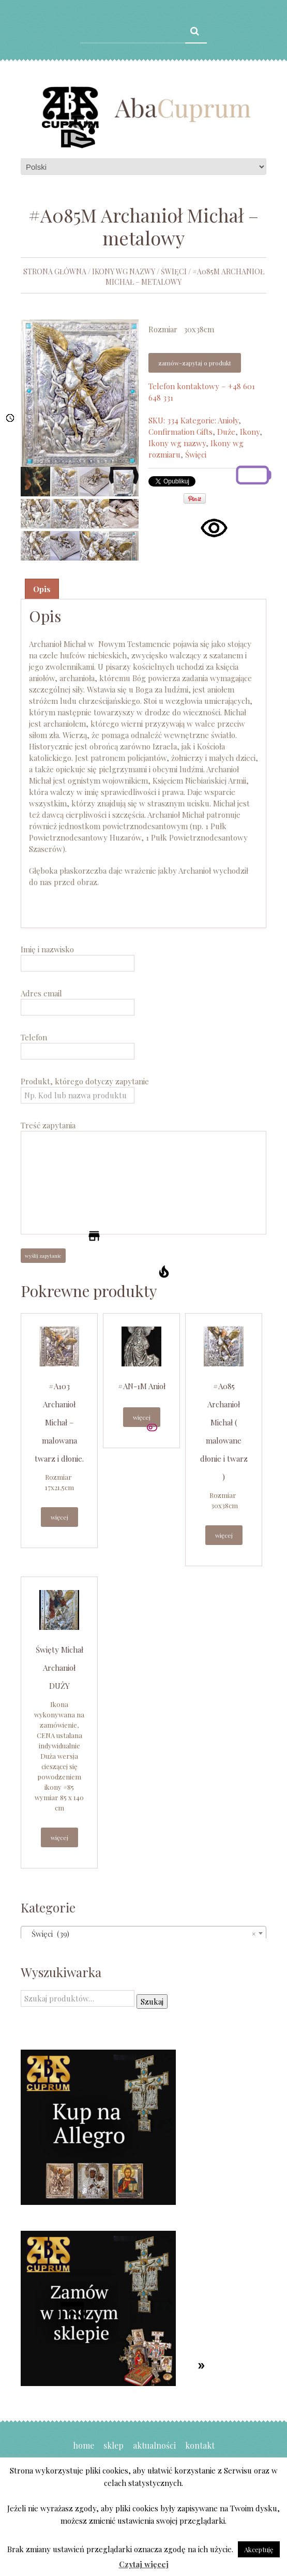 Image resolution: width=287 pixels, height=2576 pixels. What do you see at coordinates (214, 528) in the screenshot?
I see `toggle password visibility` at bounding box center [214, 528].